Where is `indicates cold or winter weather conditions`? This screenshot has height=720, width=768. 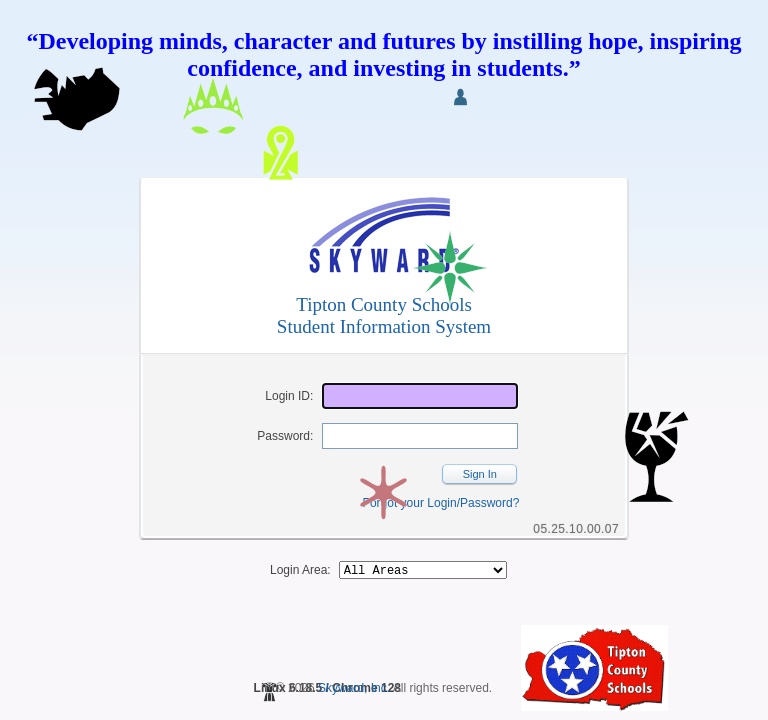 indicates cold or winter weather conditions is located at coordinates (383, 492).